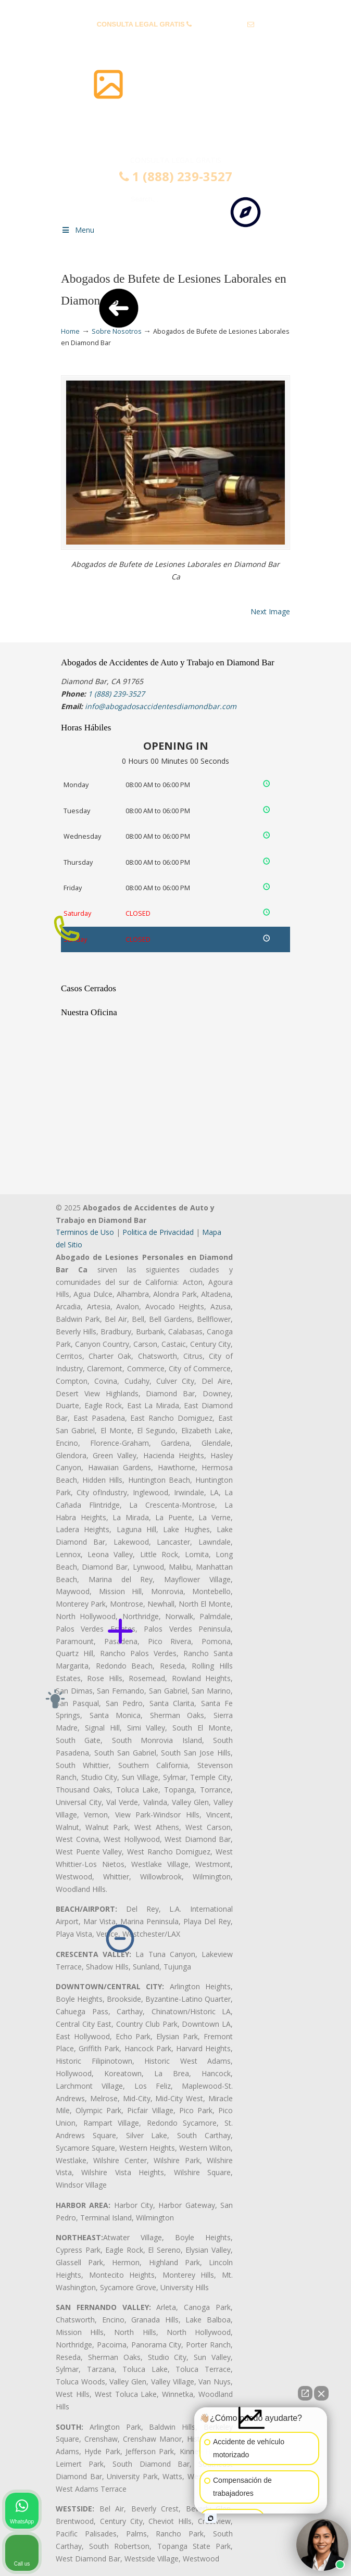 Image resolution: width=351 pixels, height=2576 pixels. What do you see at coordinates (120, 1938) in the screenshot?
I see `remove an item from a list or cart` at bounding box center [120, 1938].